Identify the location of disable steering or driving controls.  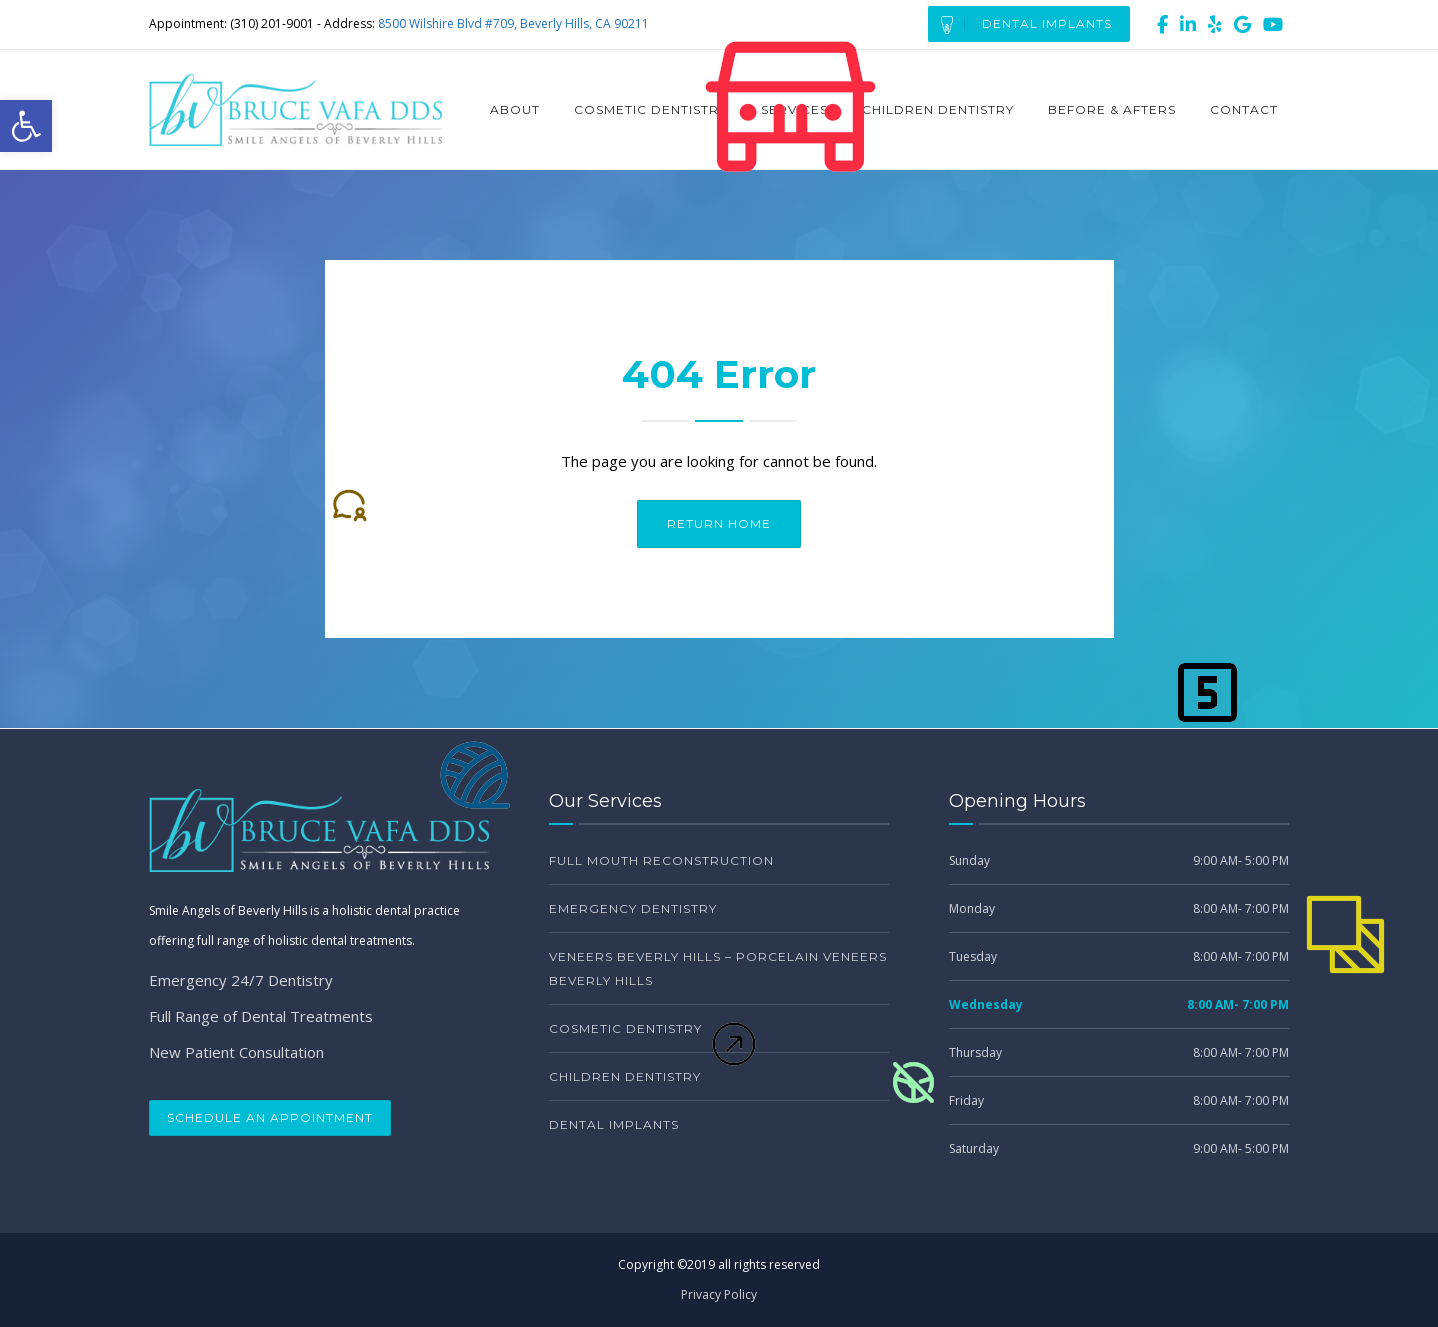
(913, 1082).